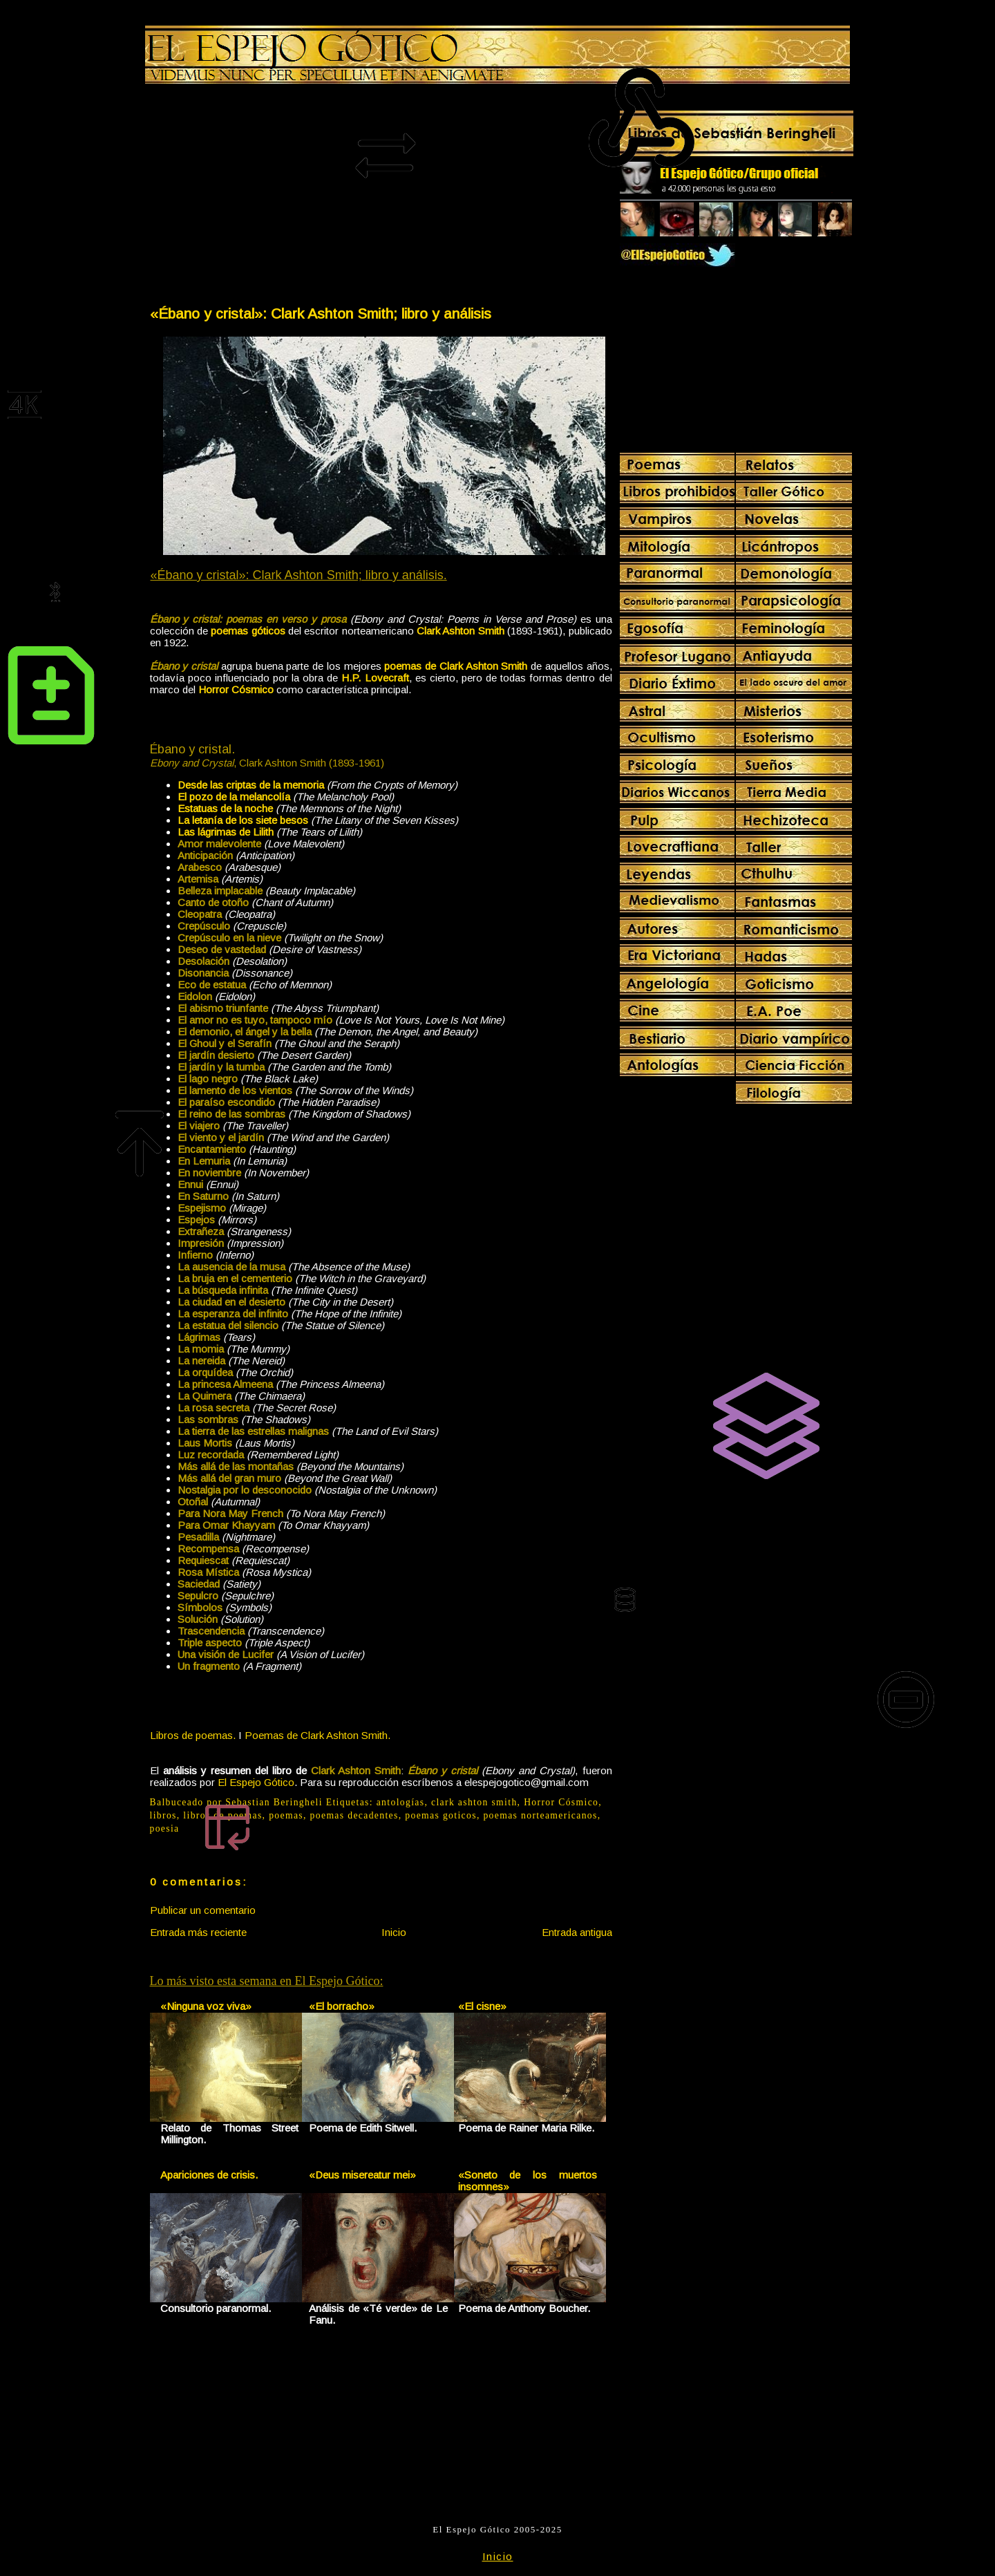 This screenshot has width=995, height=2576. What do you see at coordinates (906, 1700) in the screenshot?
I see `remove or delete an item` at bounding box center [906, 1700].